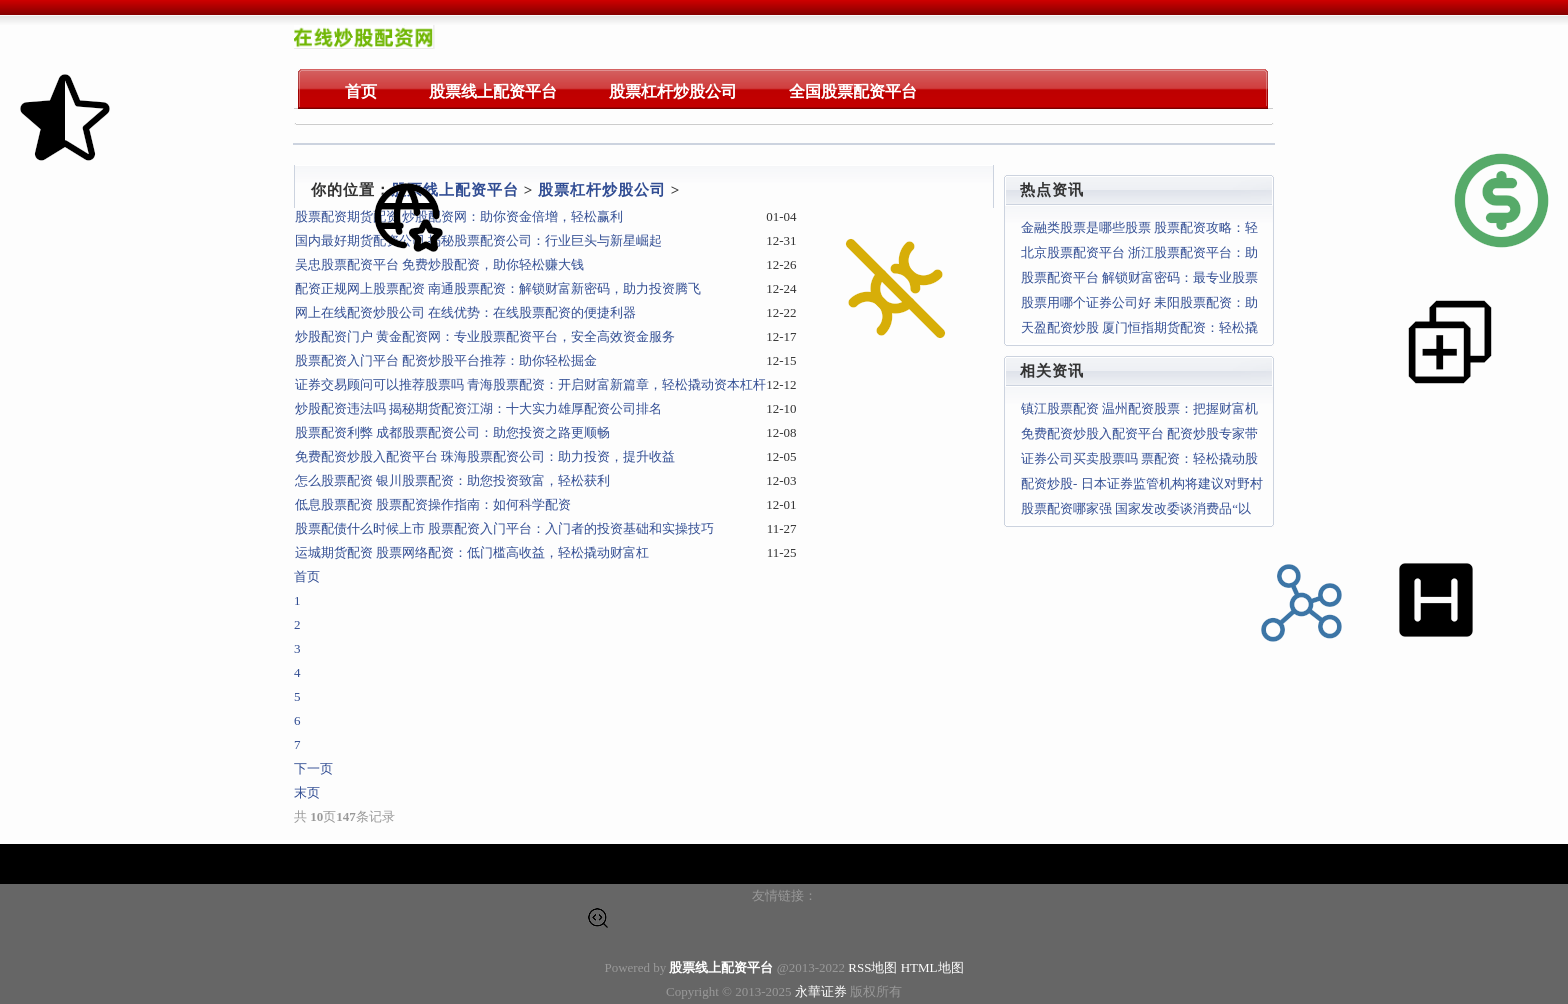 The image size is (1568, 1004). Describe the element at coordinates (1450, 342) in the screenshot. I see `expand all collapsed sections` at that location.